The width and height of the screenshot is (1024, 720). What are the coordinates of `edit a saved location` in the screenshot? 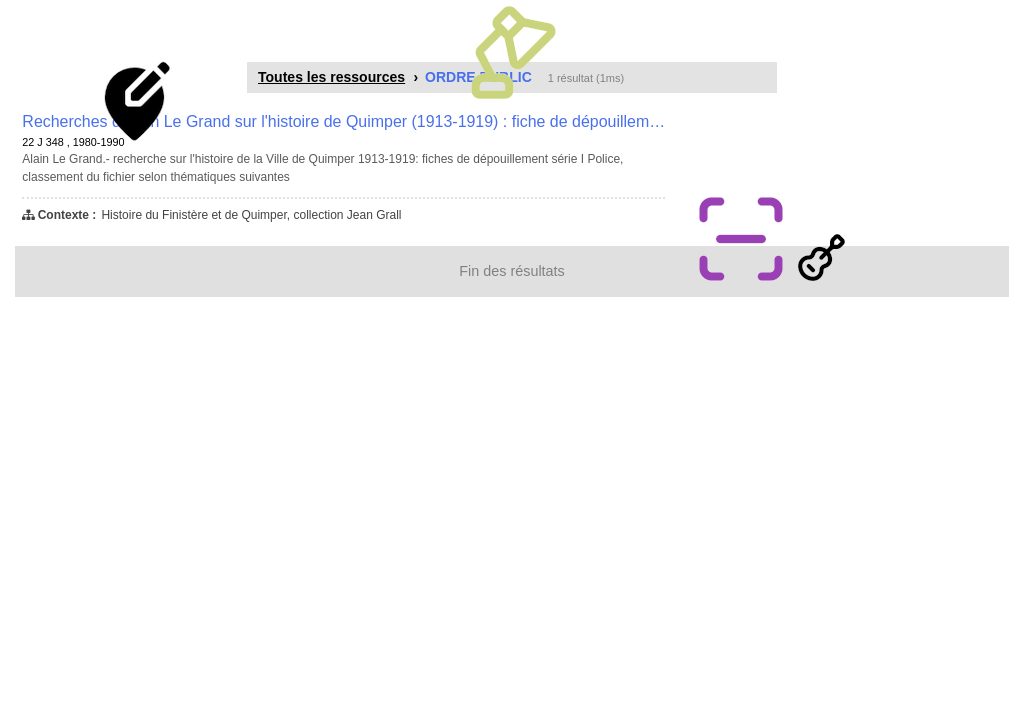 It's located at (134, 104).